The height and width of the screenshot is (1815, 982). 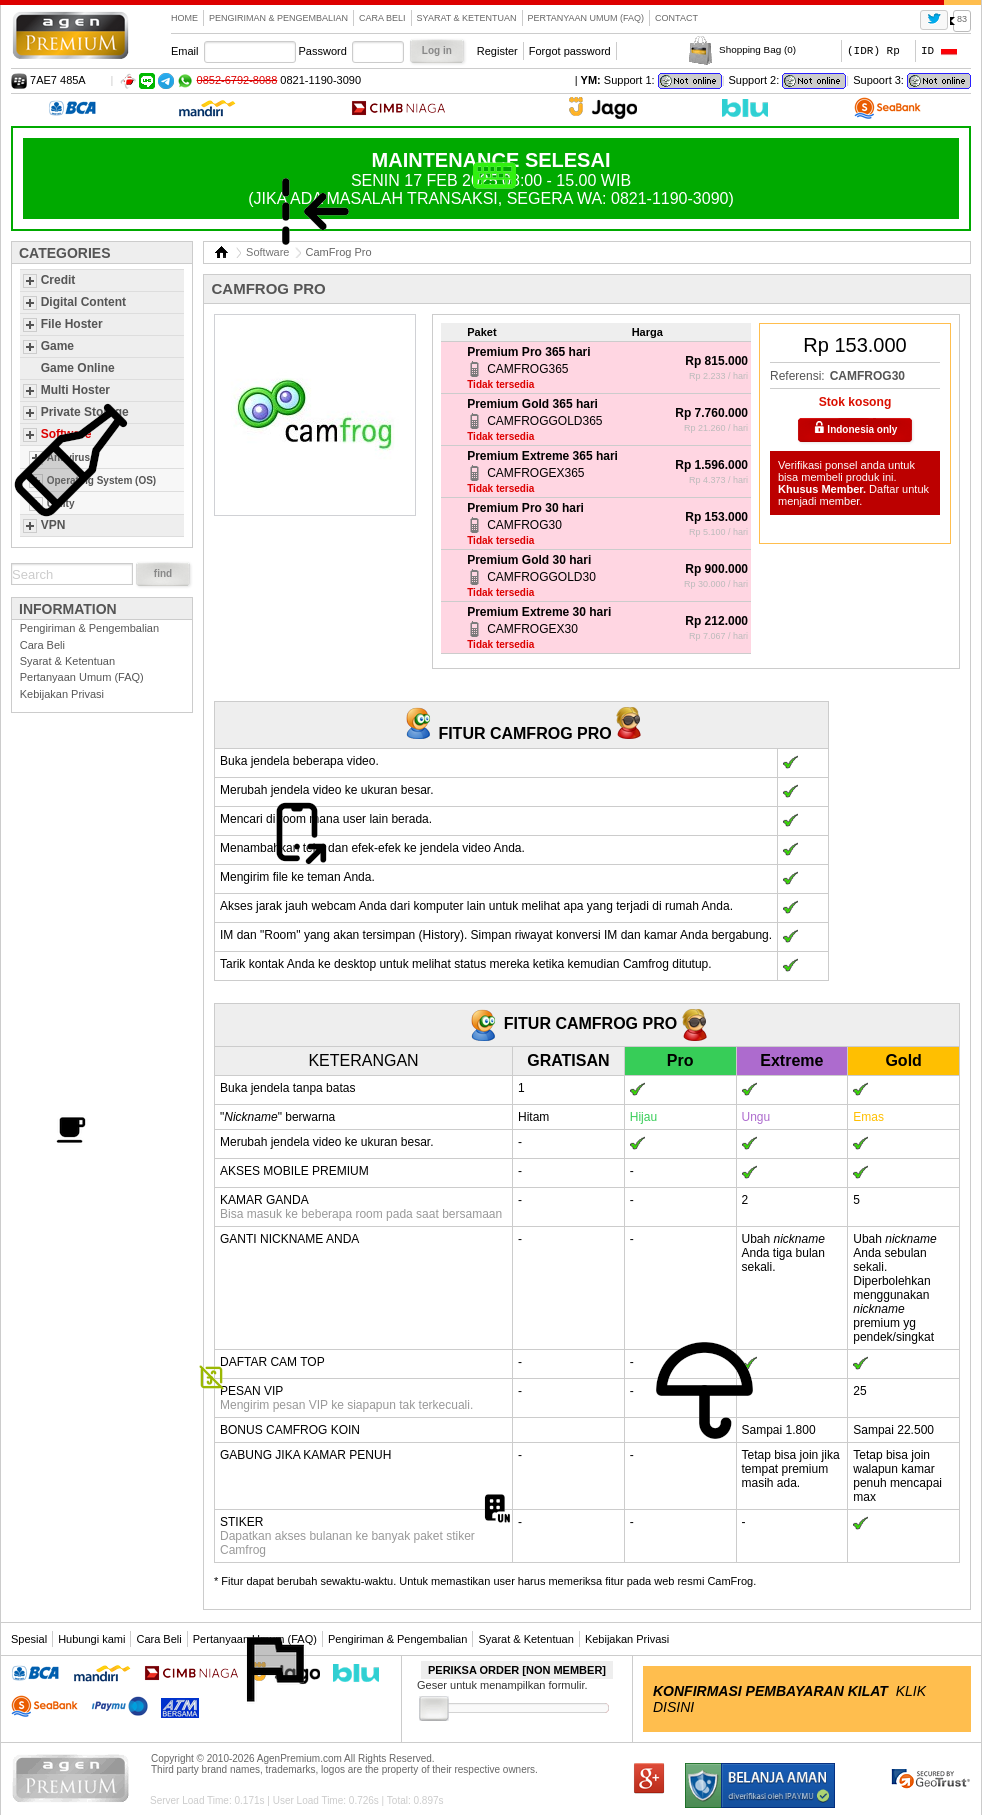 I want to click on flag or mark an item for follow-up, so click(x=273, y=1667).